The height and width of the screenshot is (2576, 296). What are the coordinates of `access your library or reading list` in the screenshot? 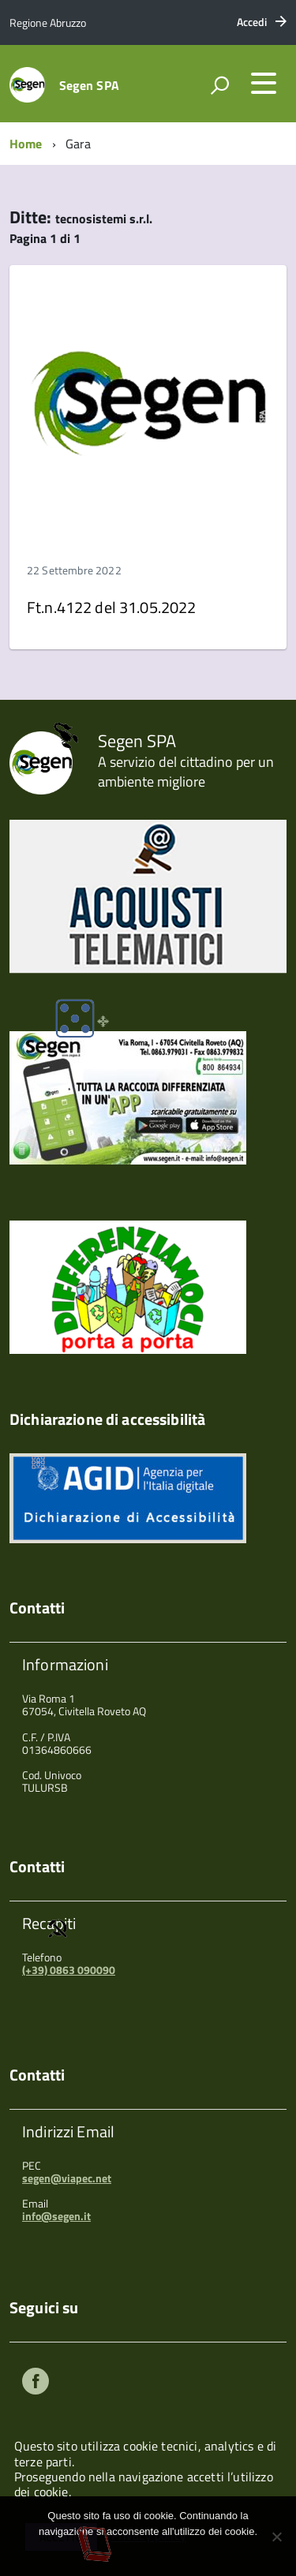 It's located at (94, 2544).